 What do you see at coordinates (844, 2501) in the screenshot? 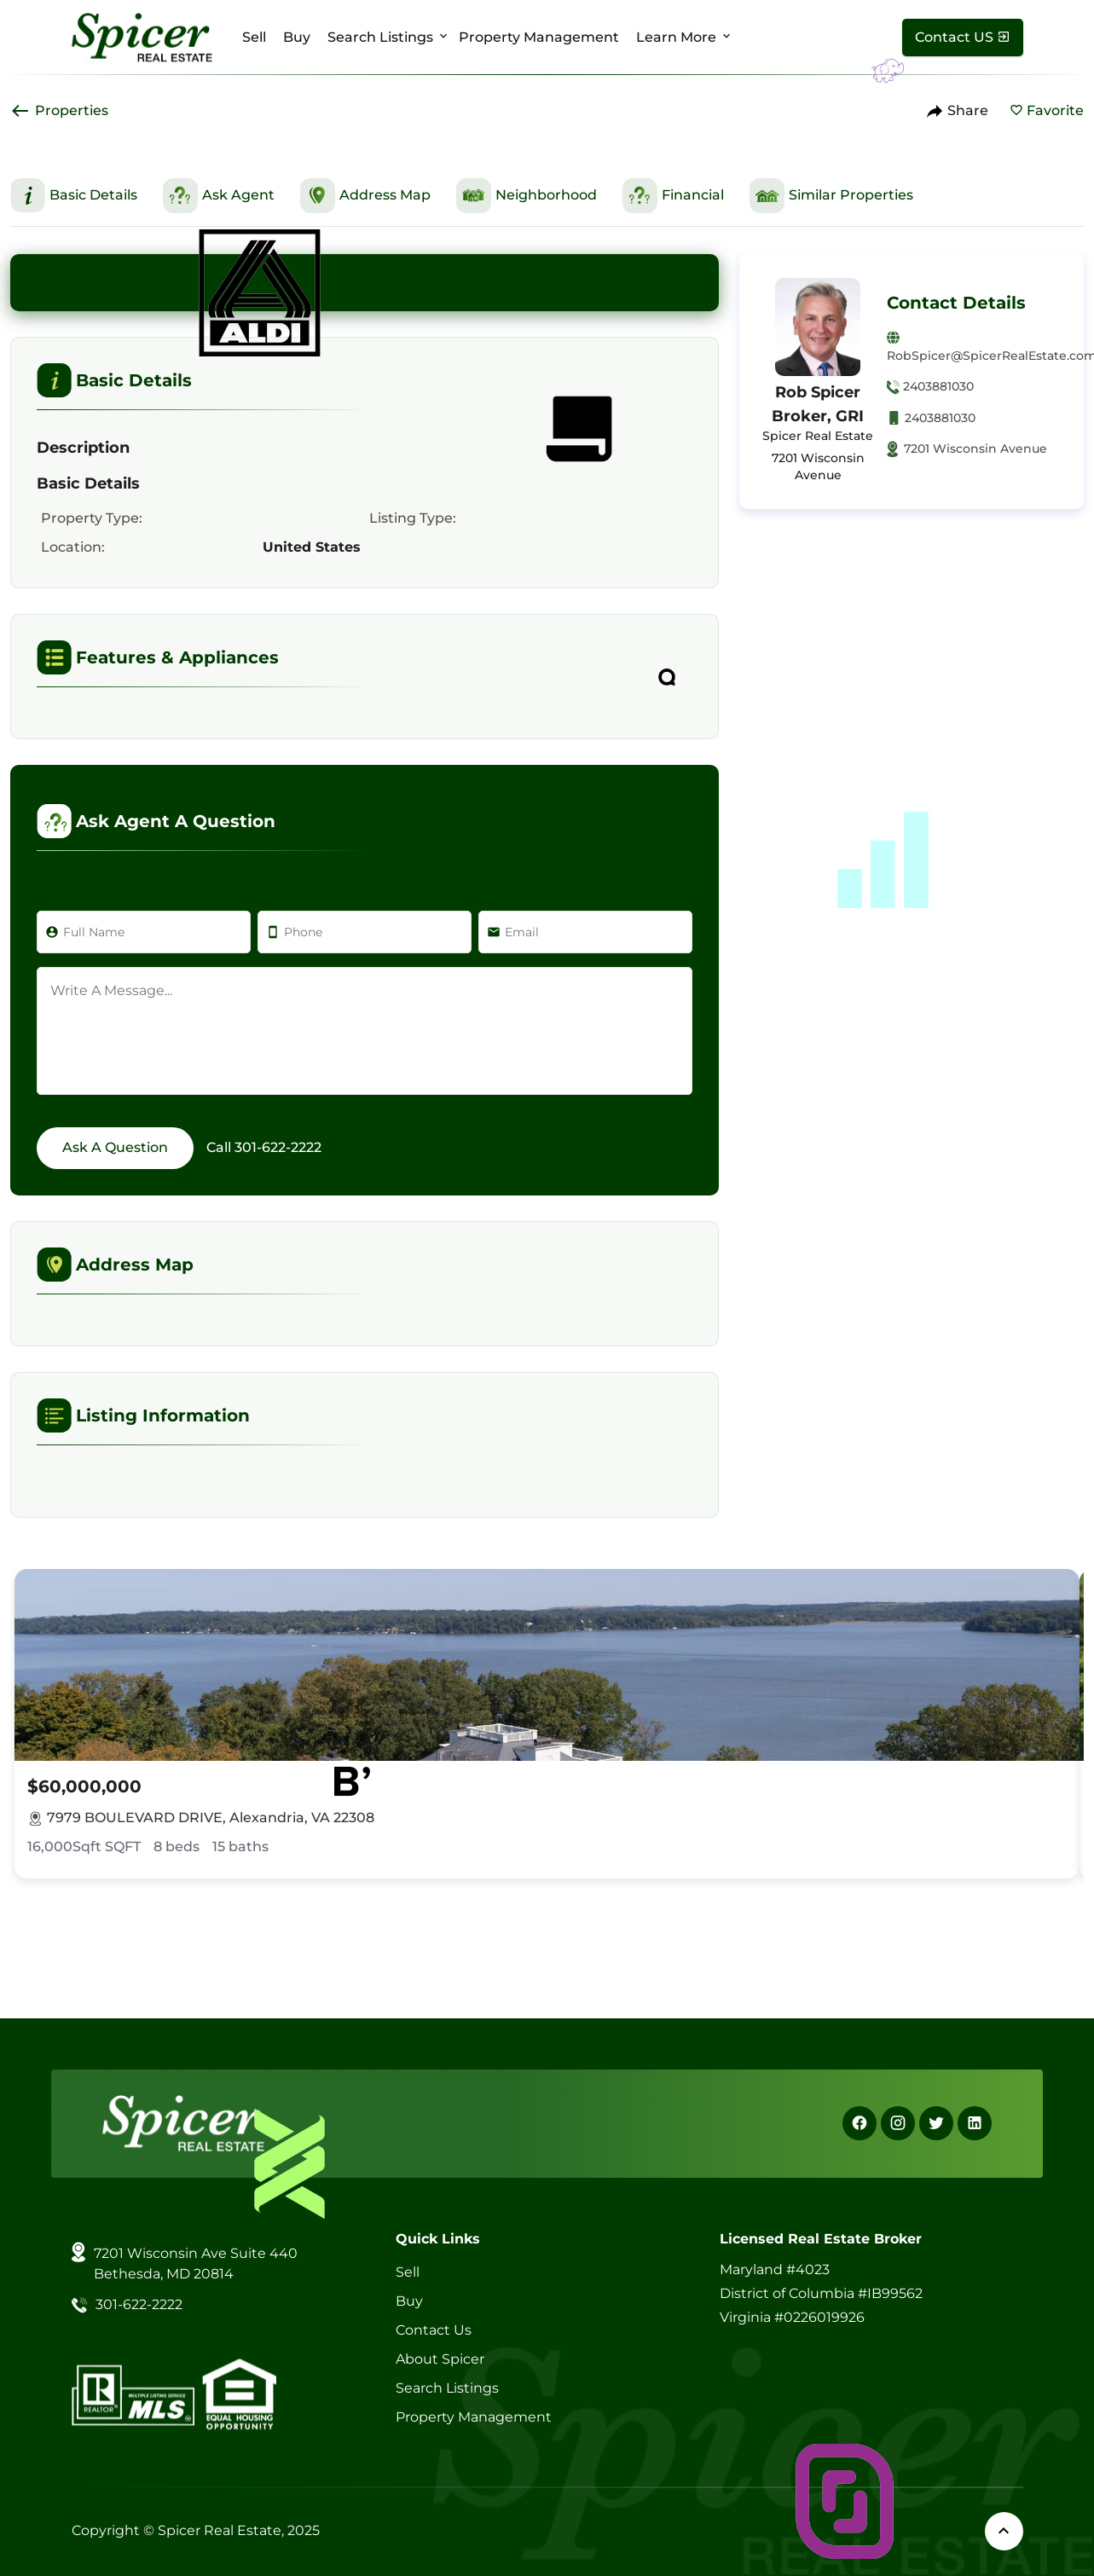
I see `Scaleway cloud services logo` at bounding box center [844, 2501].